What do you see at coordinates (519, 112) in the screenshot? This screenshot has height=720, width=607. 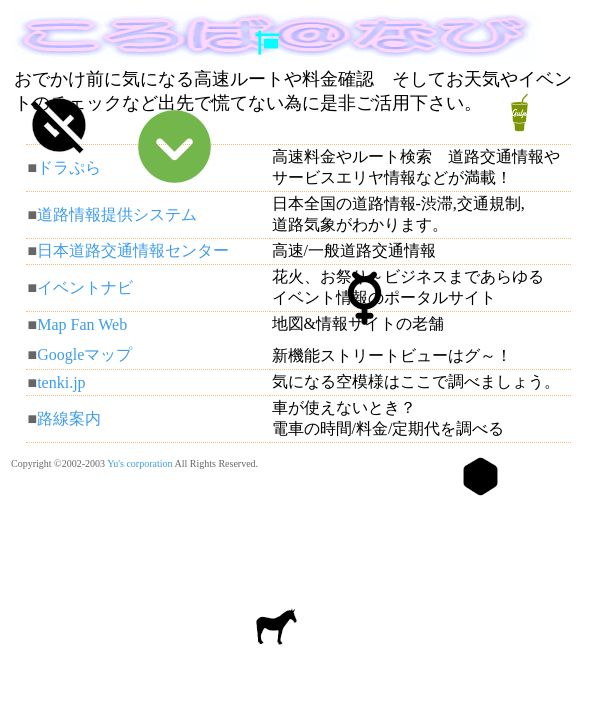 I see `gulp.js task runner logo` at bounding box center [519, 112].